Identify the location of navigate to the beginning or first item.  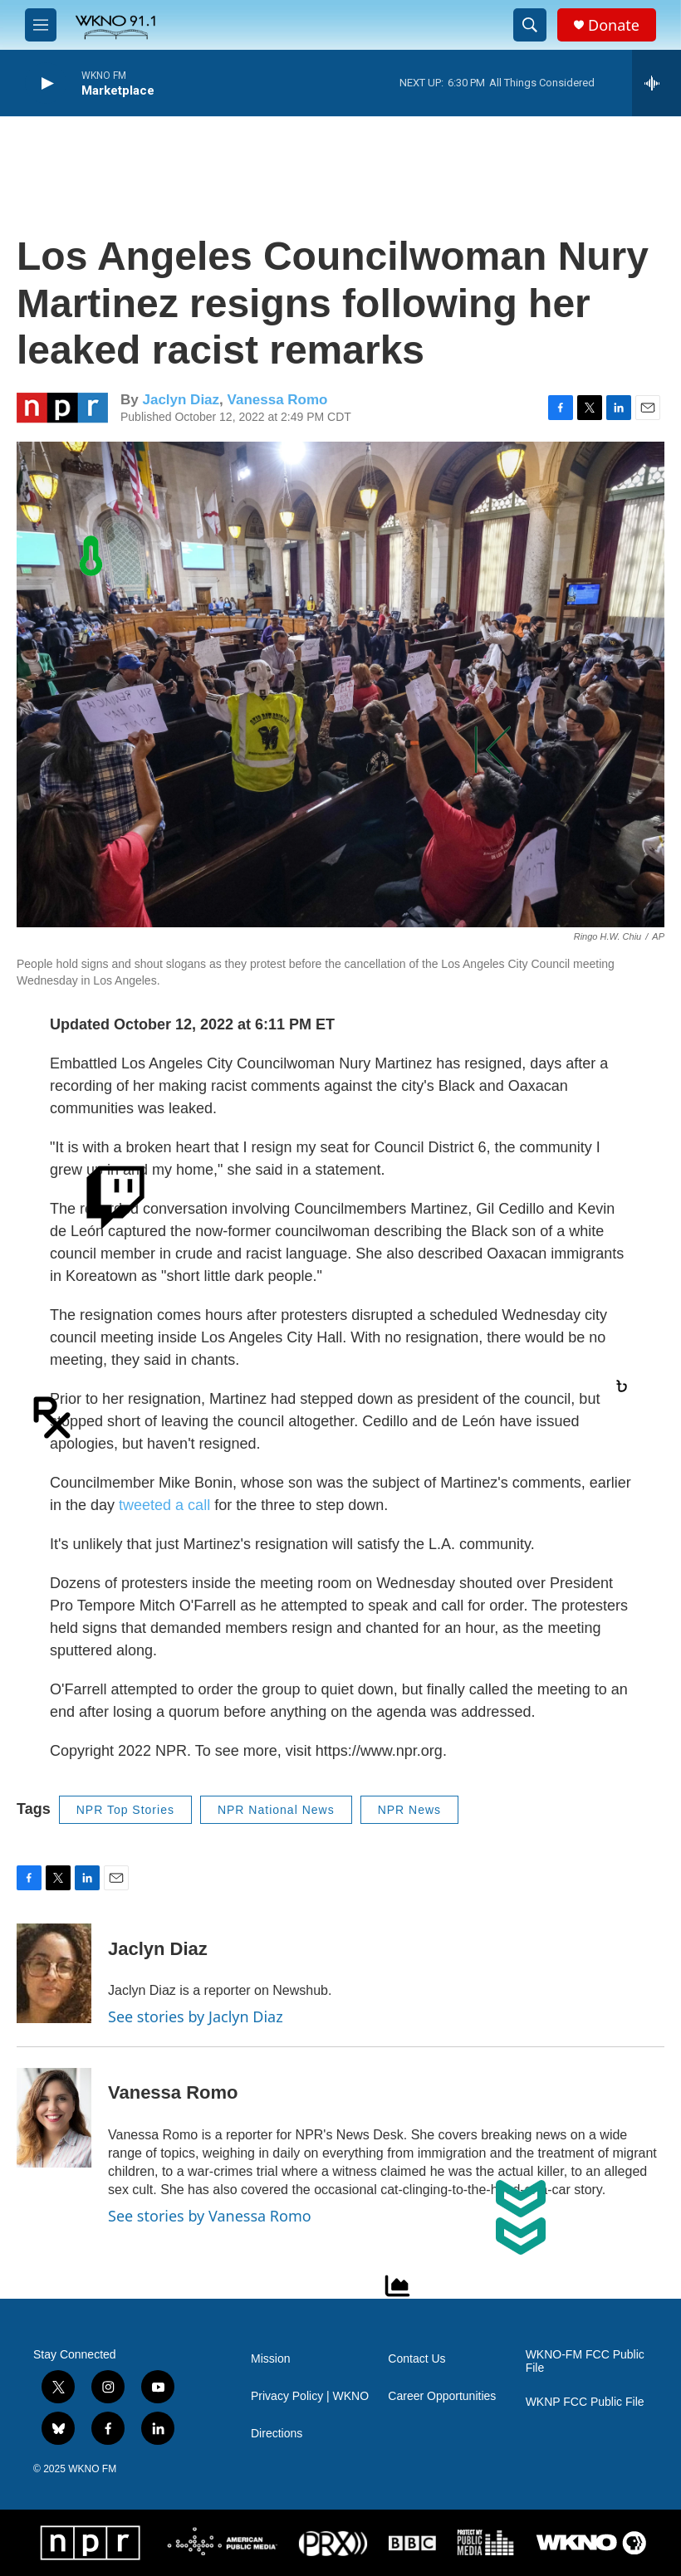
(492, 750).